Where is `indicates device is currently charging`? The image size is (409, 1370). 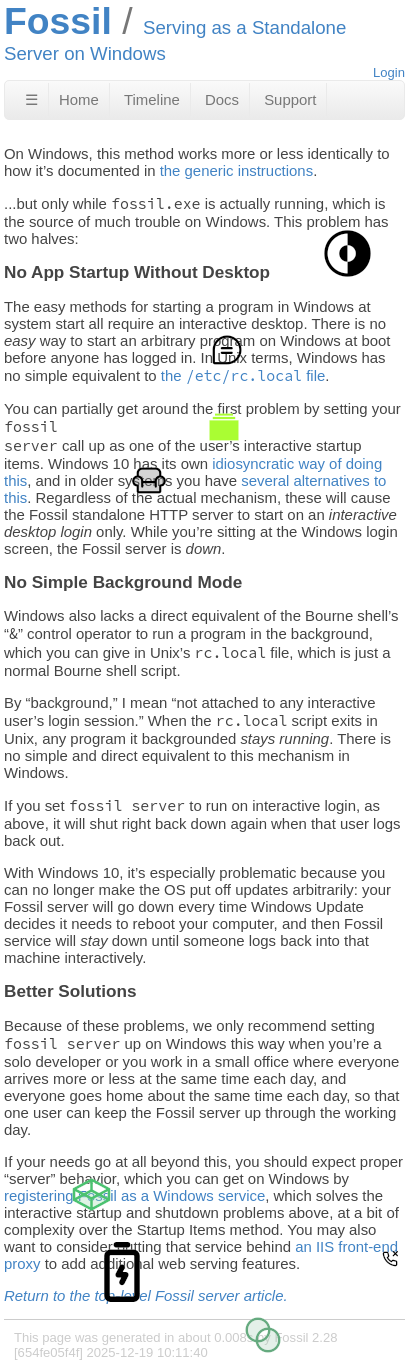 indicates device is currently charging is located at coordinates (122, 1272).